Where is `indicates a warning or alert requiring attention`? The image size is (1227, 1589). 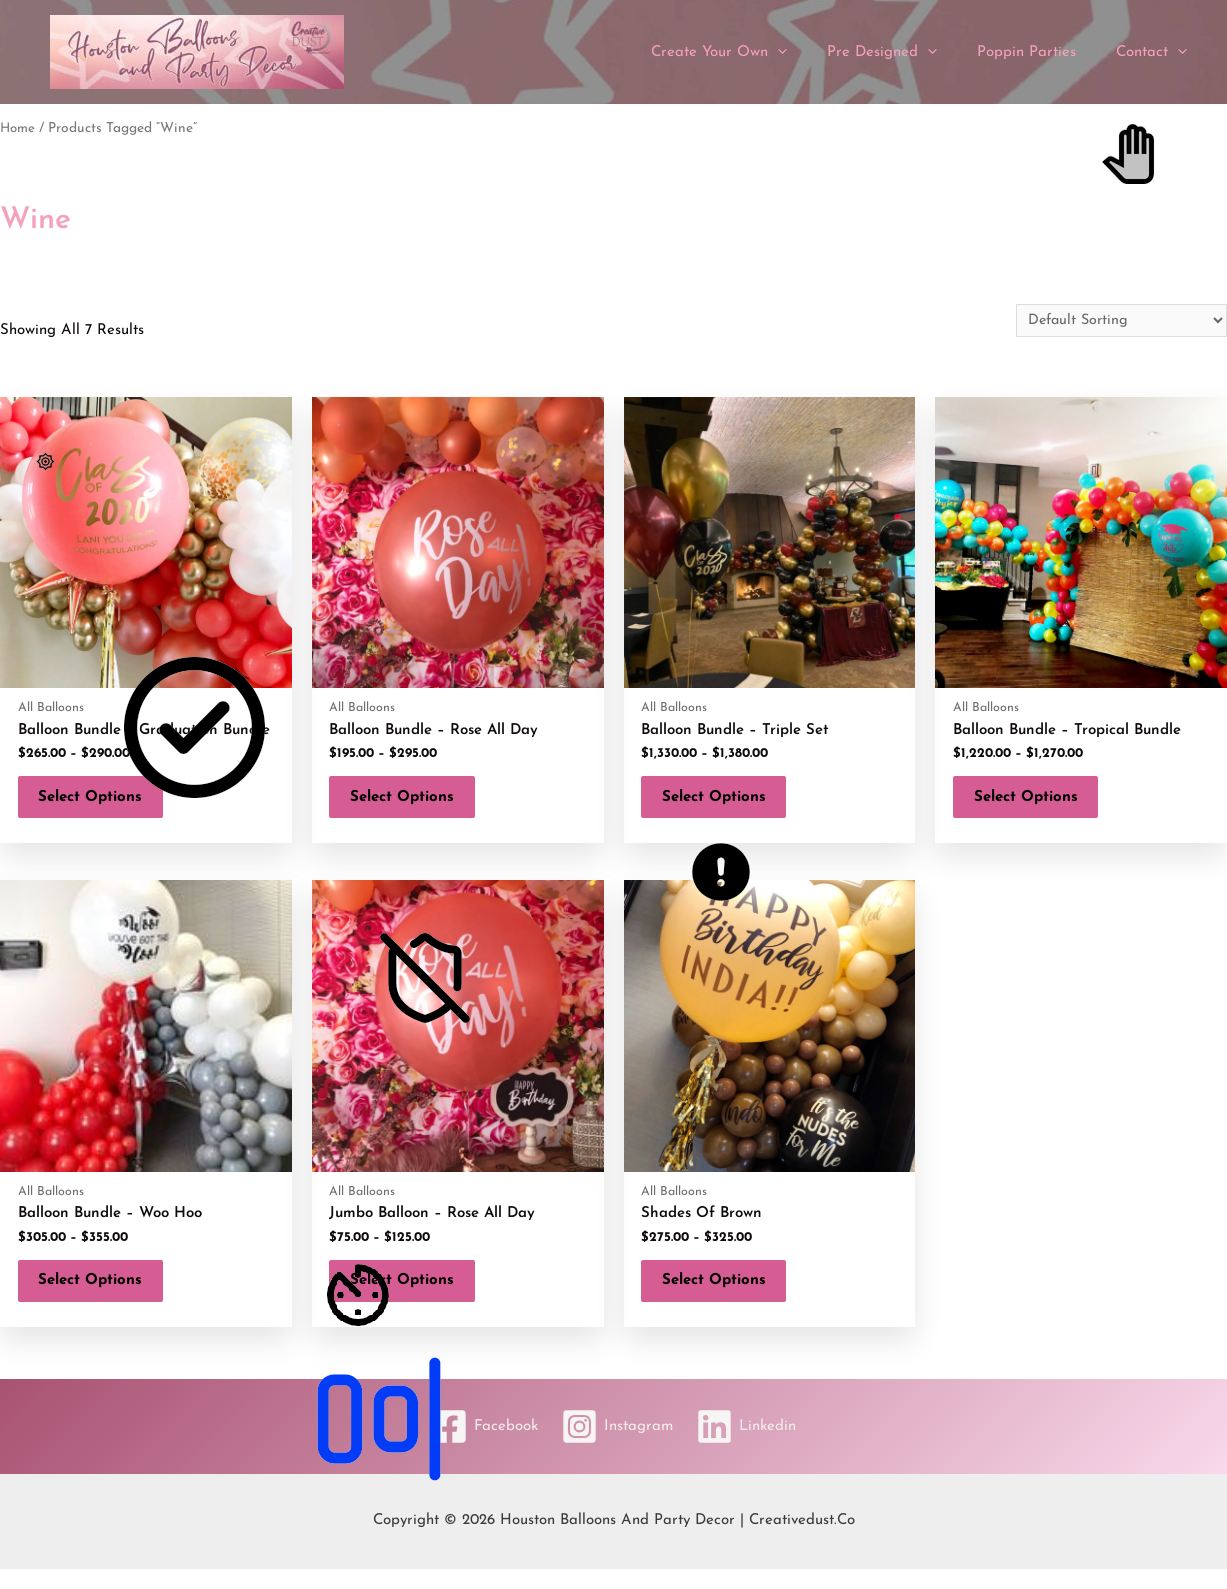 indicates a warning or alert requiring attention is located at coordinates (721, 872).